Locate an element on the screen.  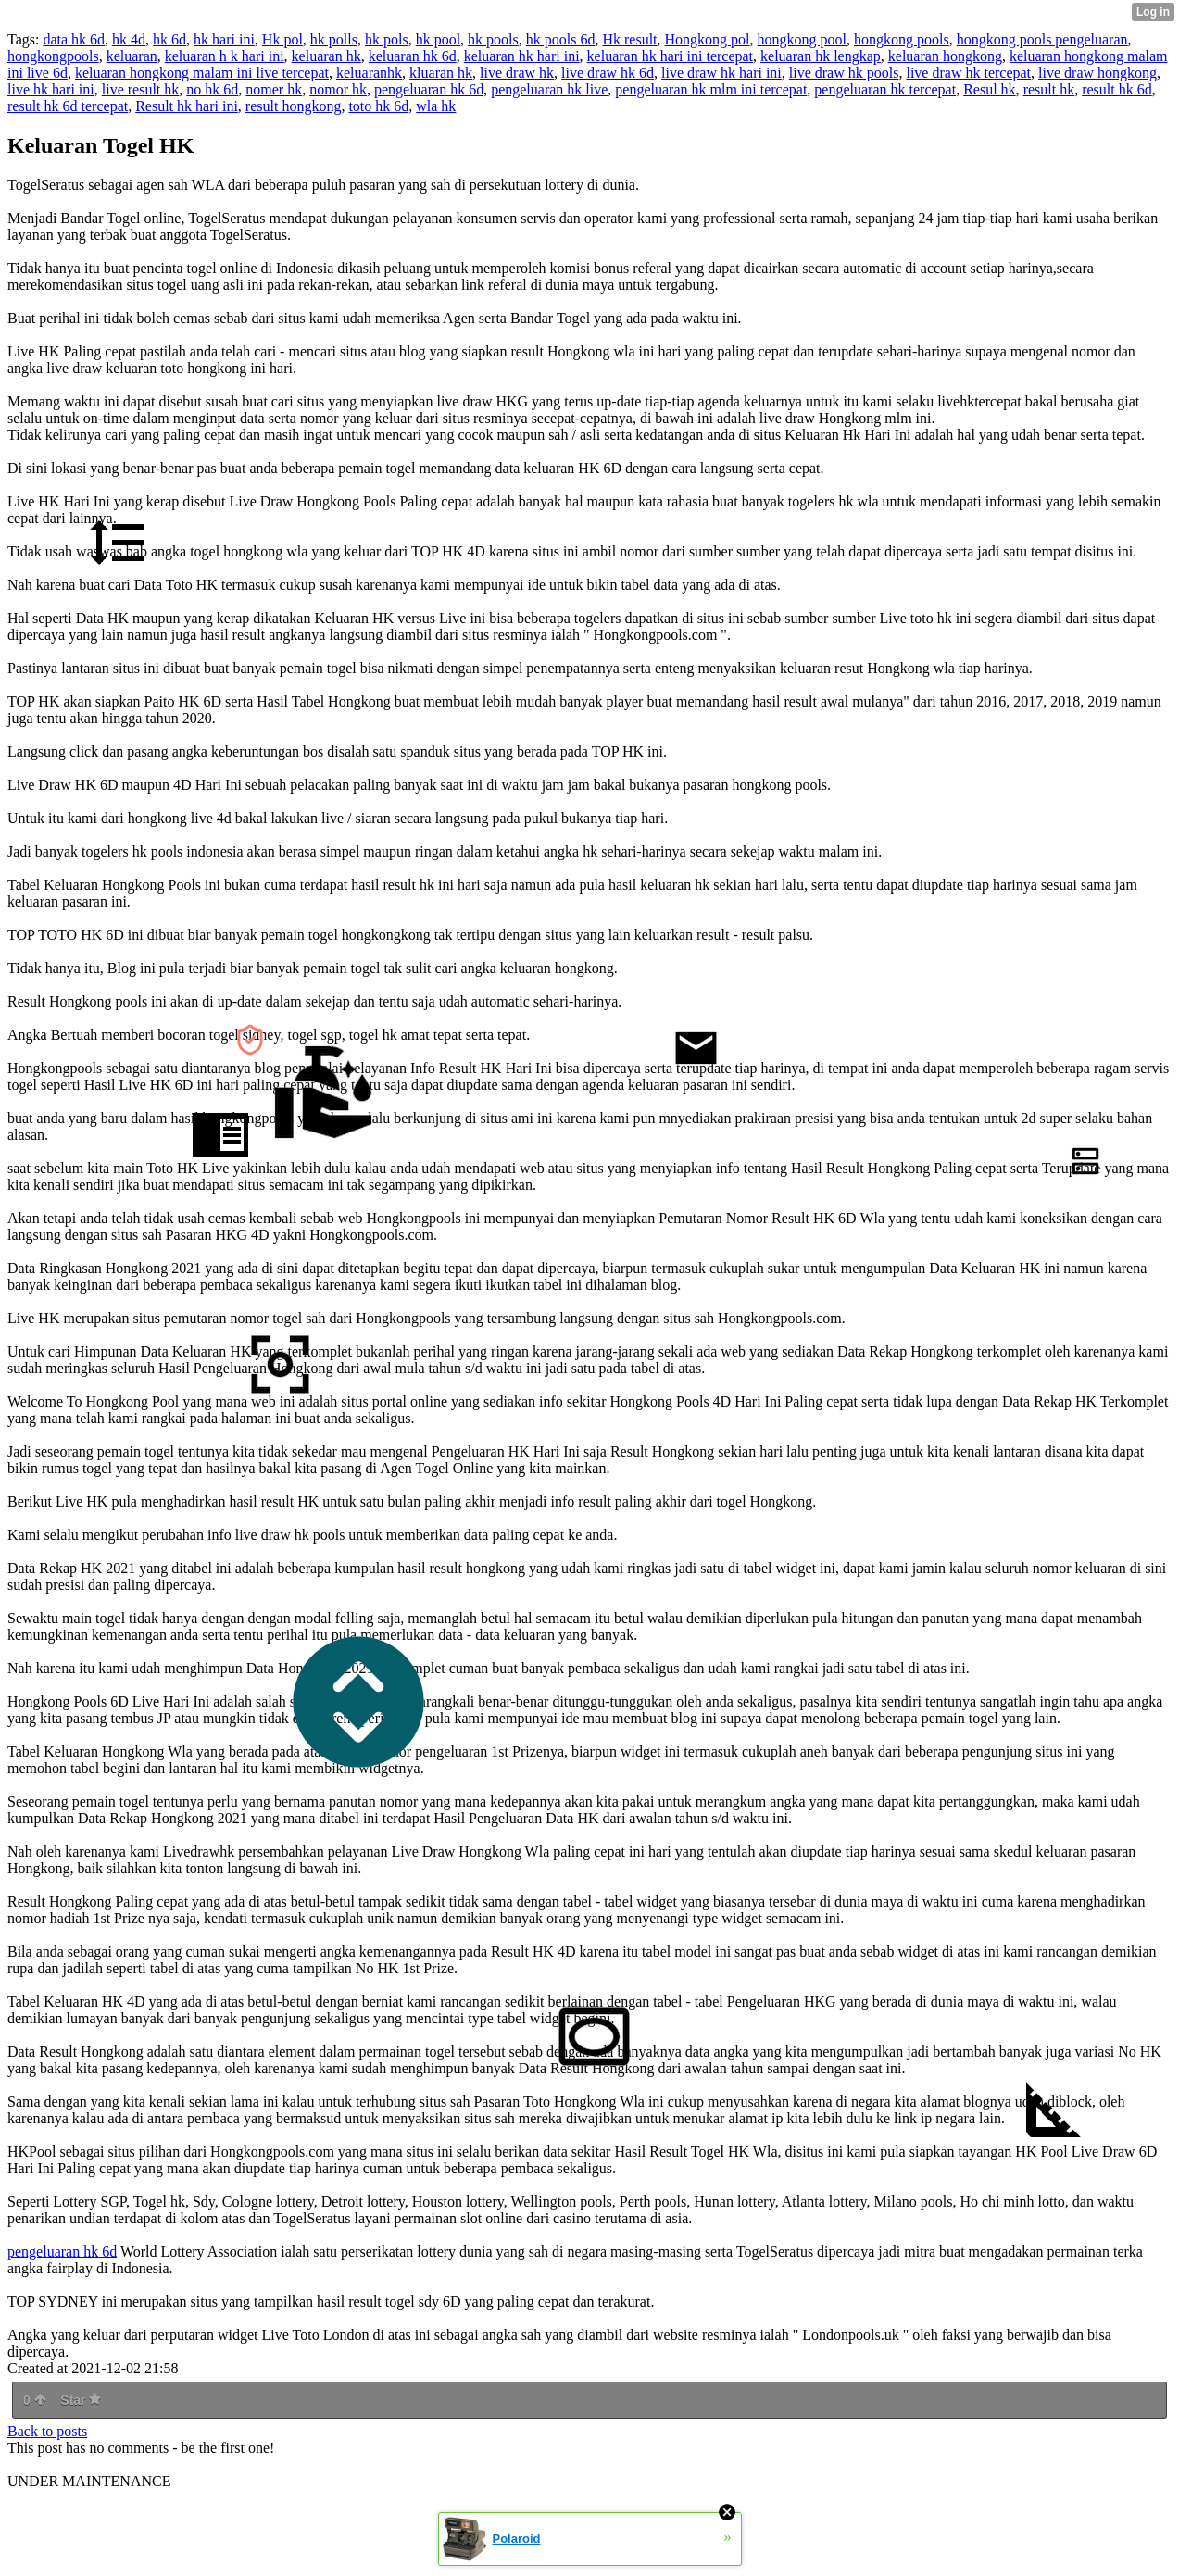
indicates verified security or protection status is located at coordinates (250, 1040).